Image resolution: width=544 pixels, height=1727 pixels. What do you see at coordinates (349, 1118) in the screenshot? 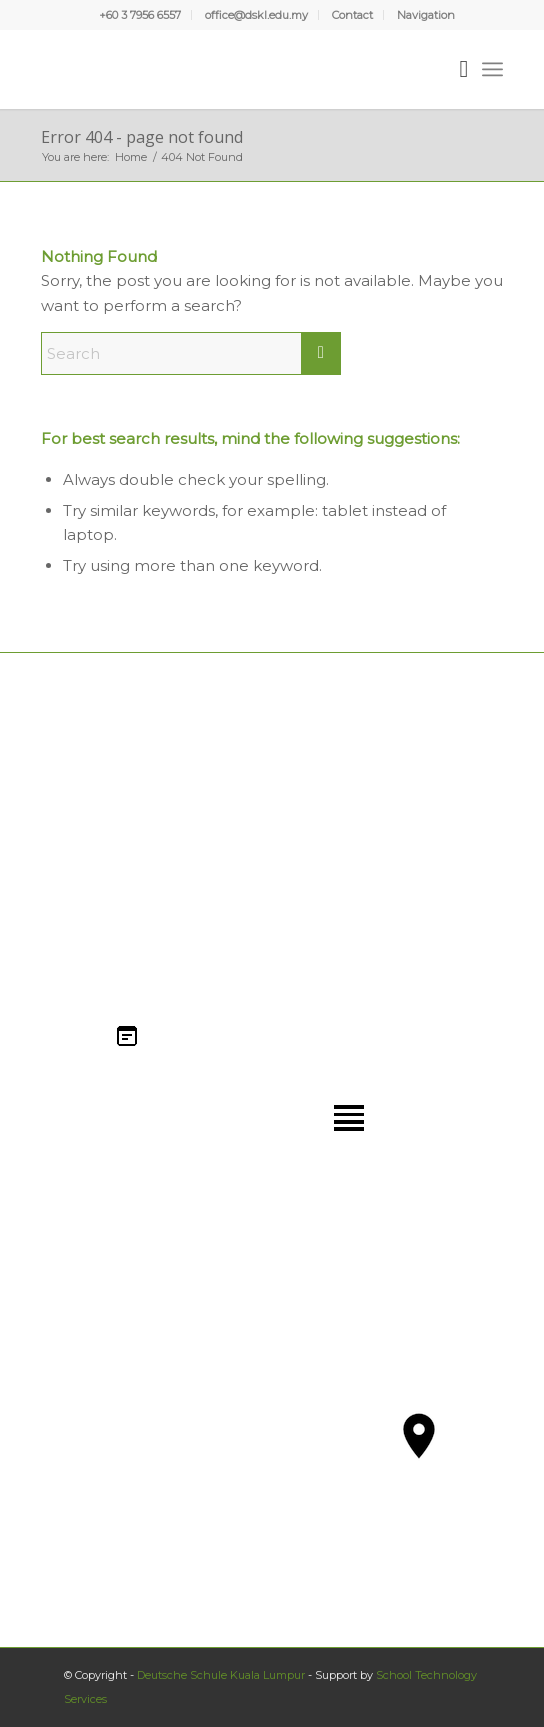
I see `view content in headline or list format` at bounding box center [349, 1118].